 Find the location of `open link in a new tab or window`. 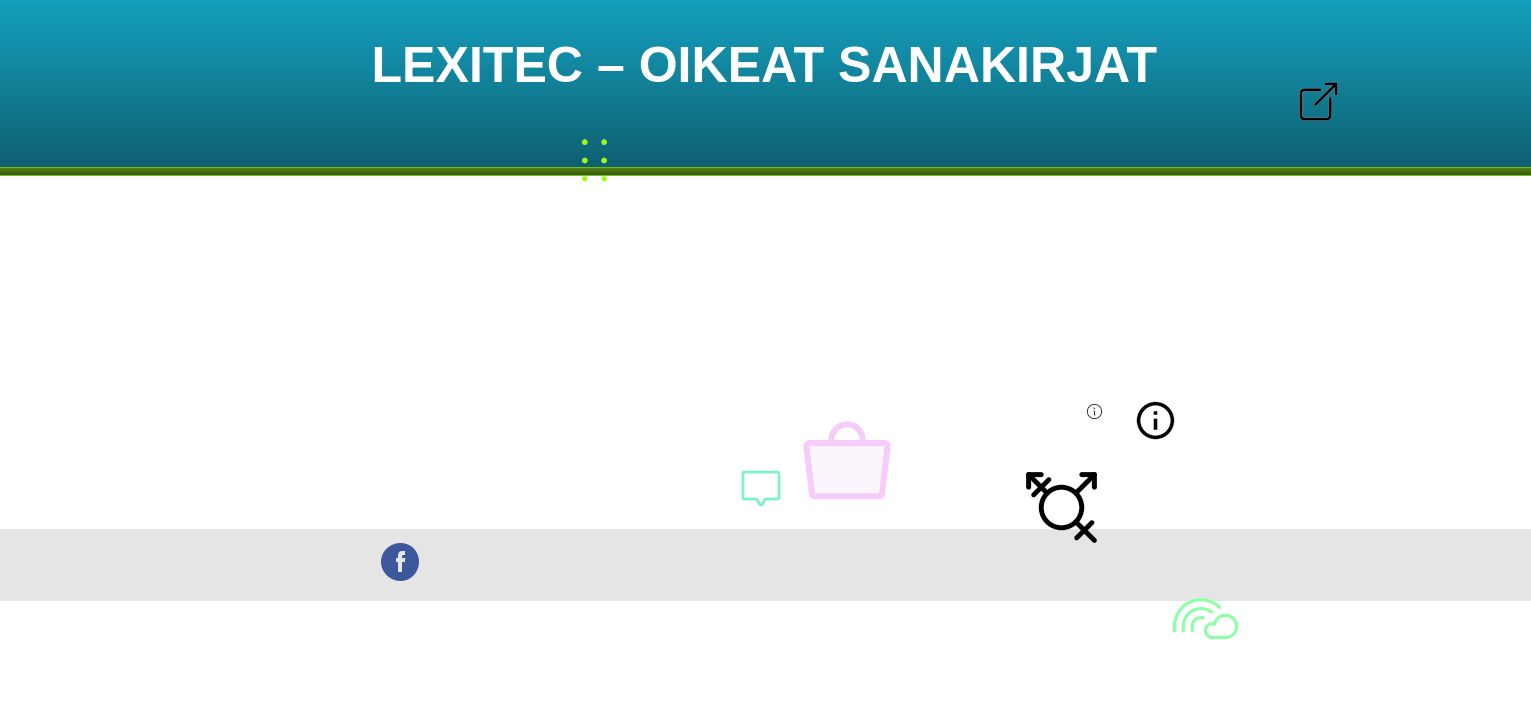

open link in a new tab or window is located at coordinates (1318, 101).